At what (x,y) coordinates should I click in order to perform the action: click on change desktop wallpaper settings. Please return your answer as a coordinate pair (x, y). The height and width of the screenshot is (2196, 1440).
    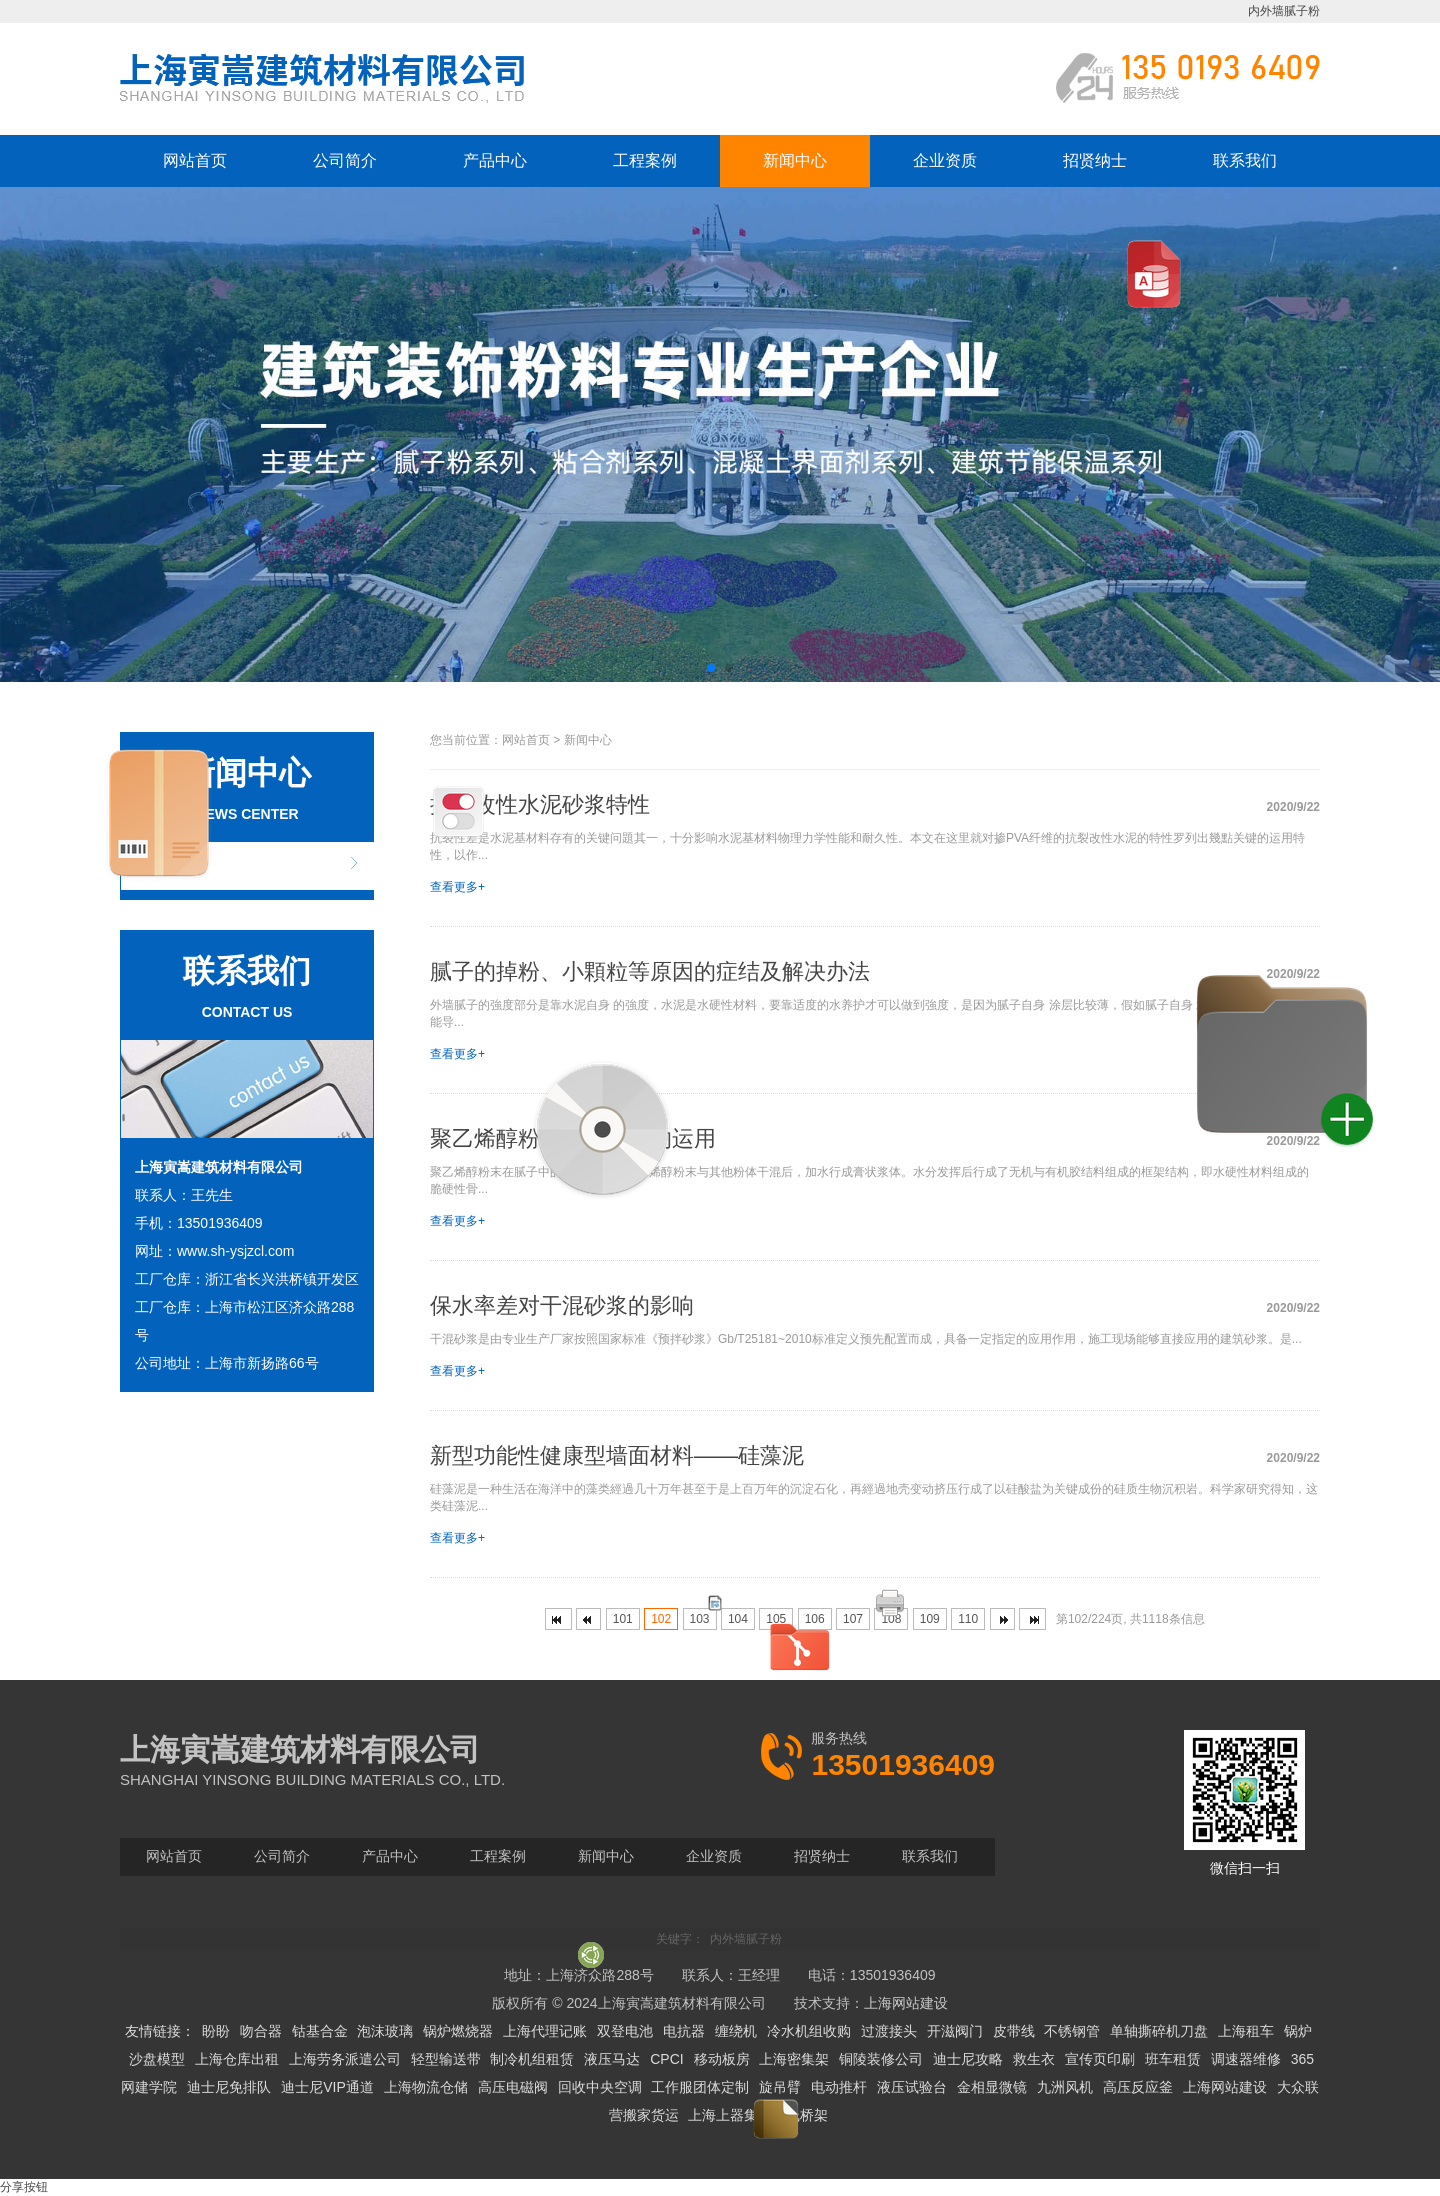
    Looking at the image, I should click on (776, 2118).